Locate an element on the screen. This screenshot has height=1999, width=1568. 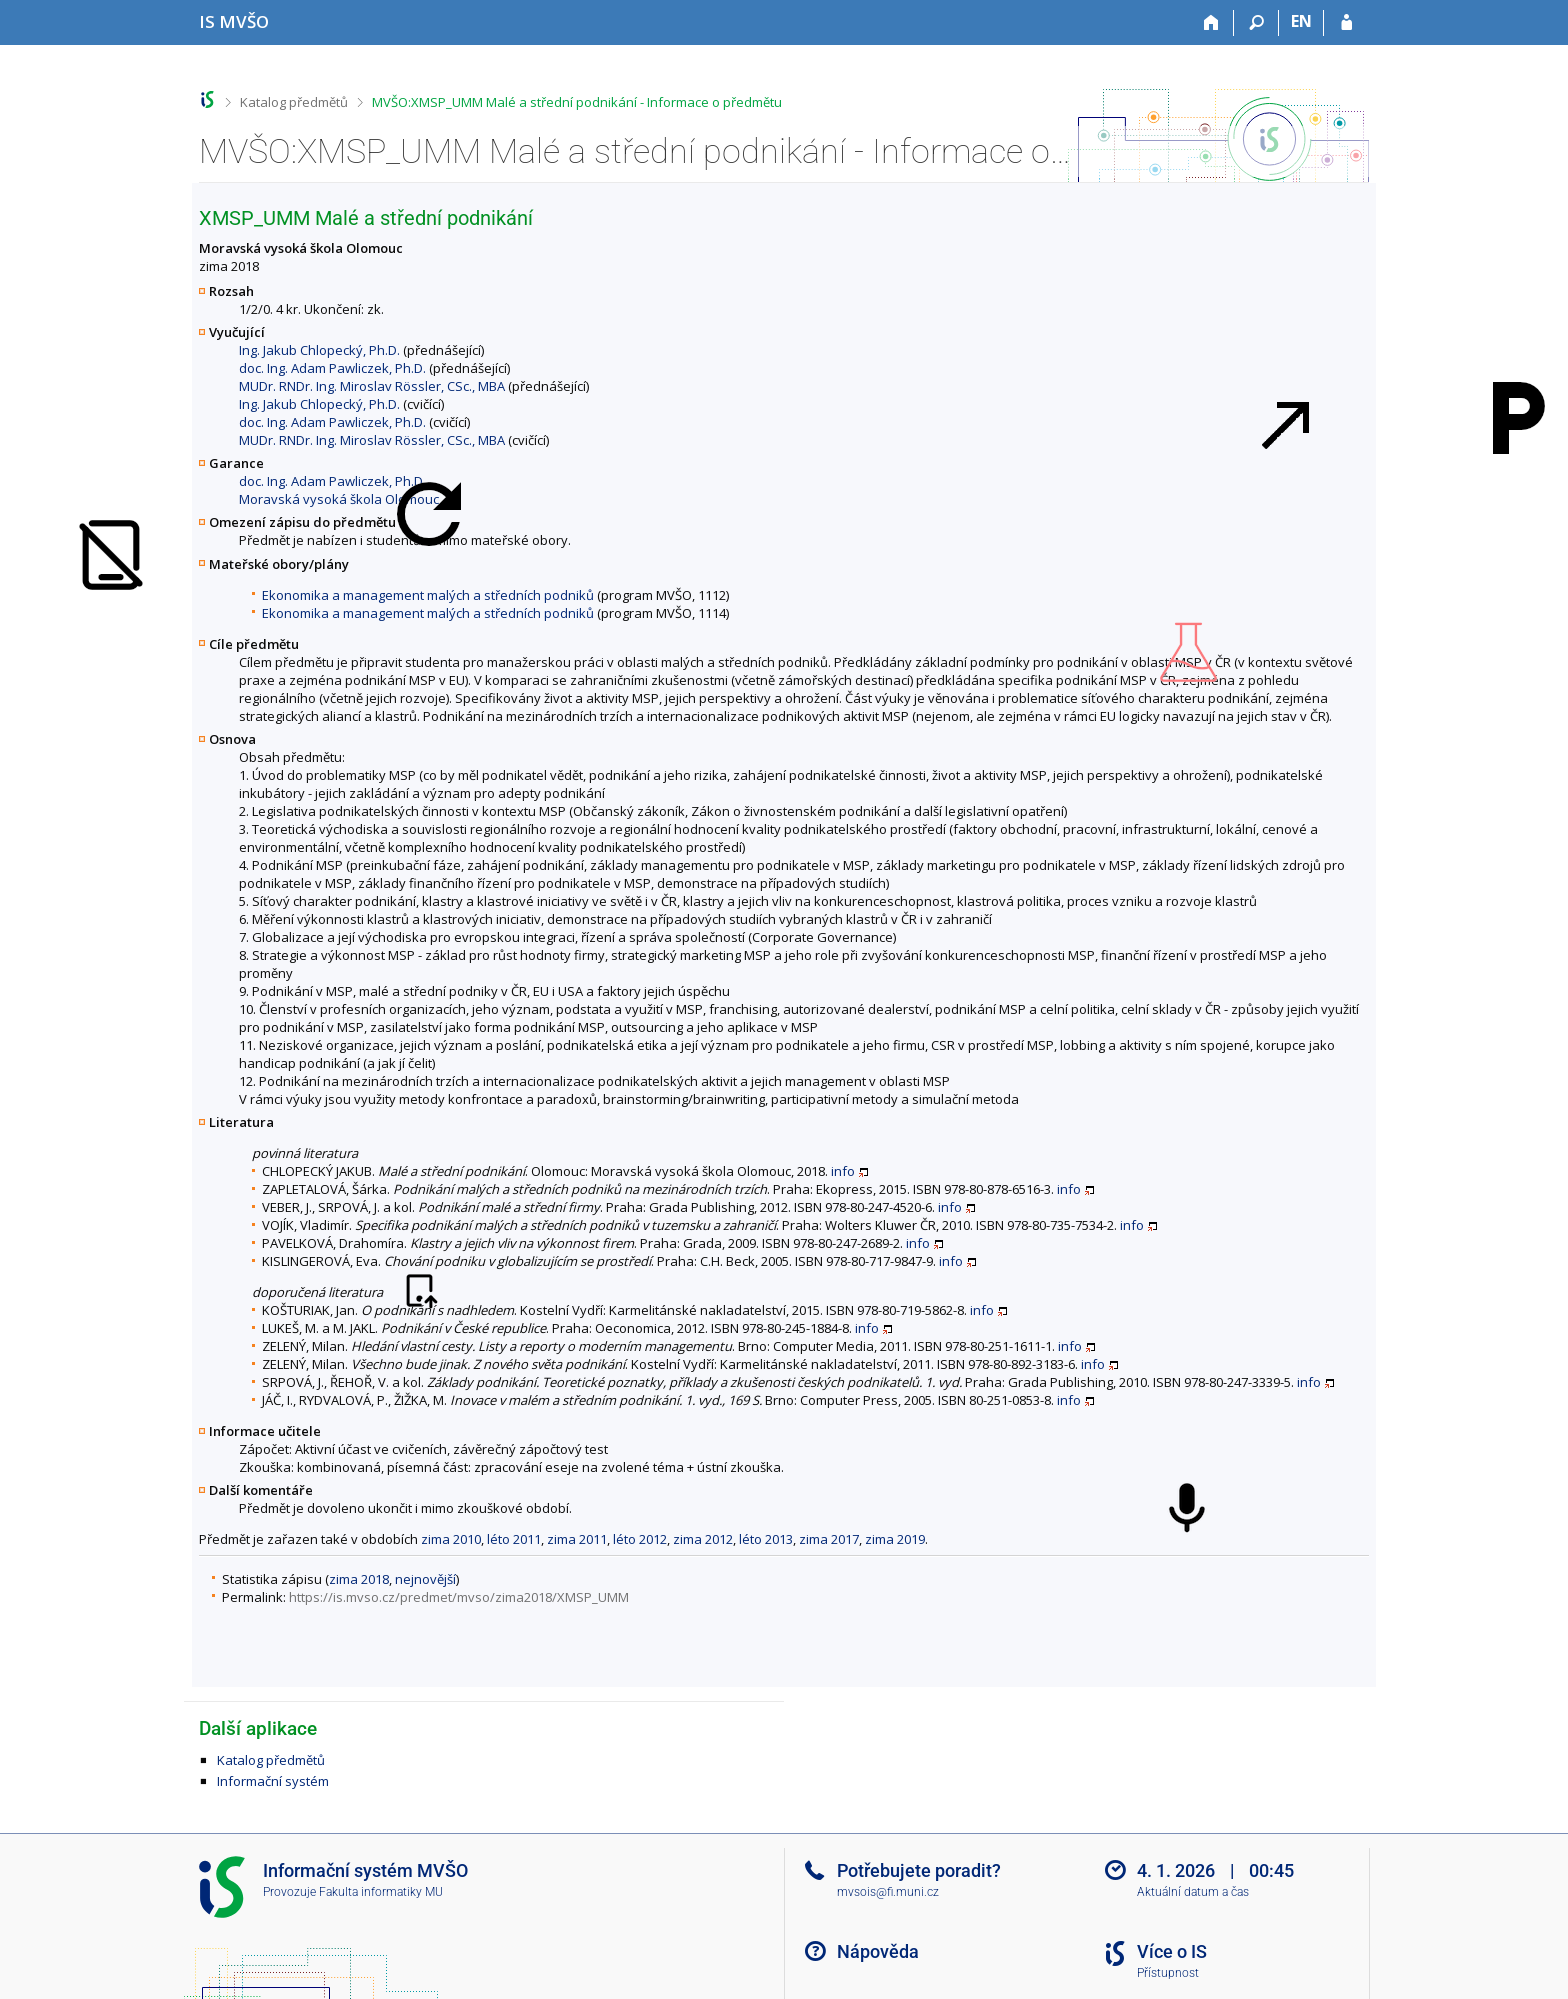
access lab or experimental features is located at coordinates (1188, 653).